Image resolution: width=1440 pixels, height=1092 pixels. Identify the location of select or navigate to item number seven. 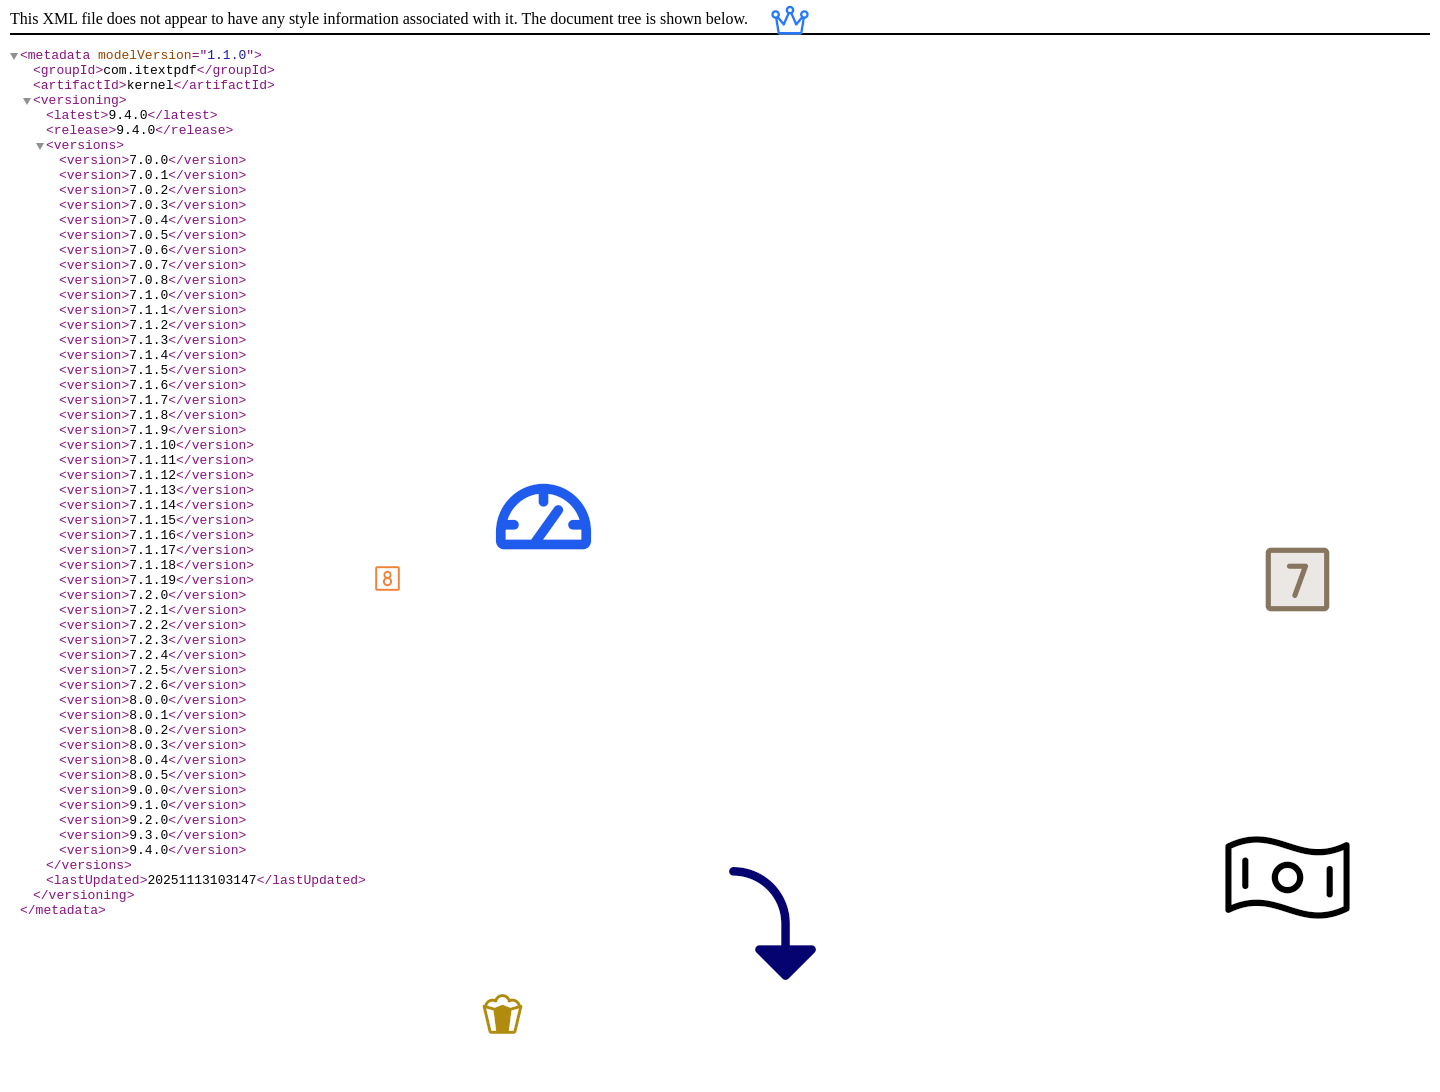
(1297, 579).